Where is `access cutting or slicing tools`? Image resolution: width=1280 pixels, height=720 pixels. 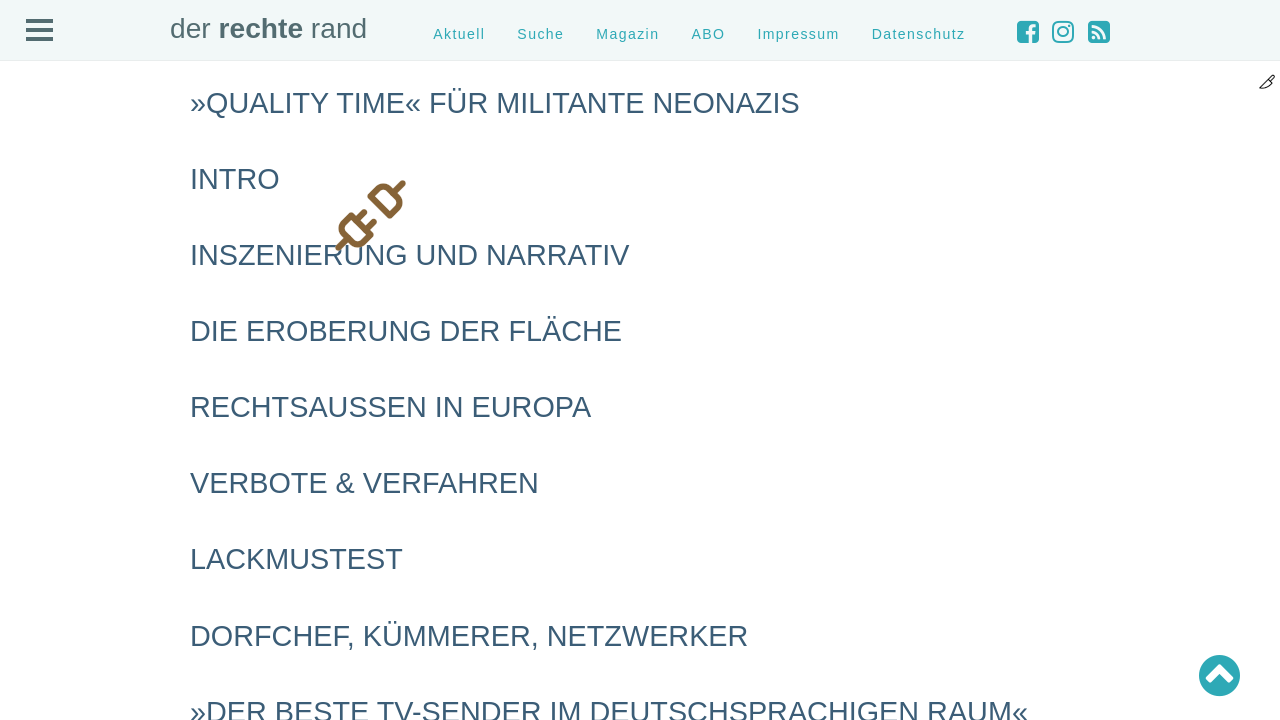 access cutting or slicing tools is located at coordinates (1267, 82).